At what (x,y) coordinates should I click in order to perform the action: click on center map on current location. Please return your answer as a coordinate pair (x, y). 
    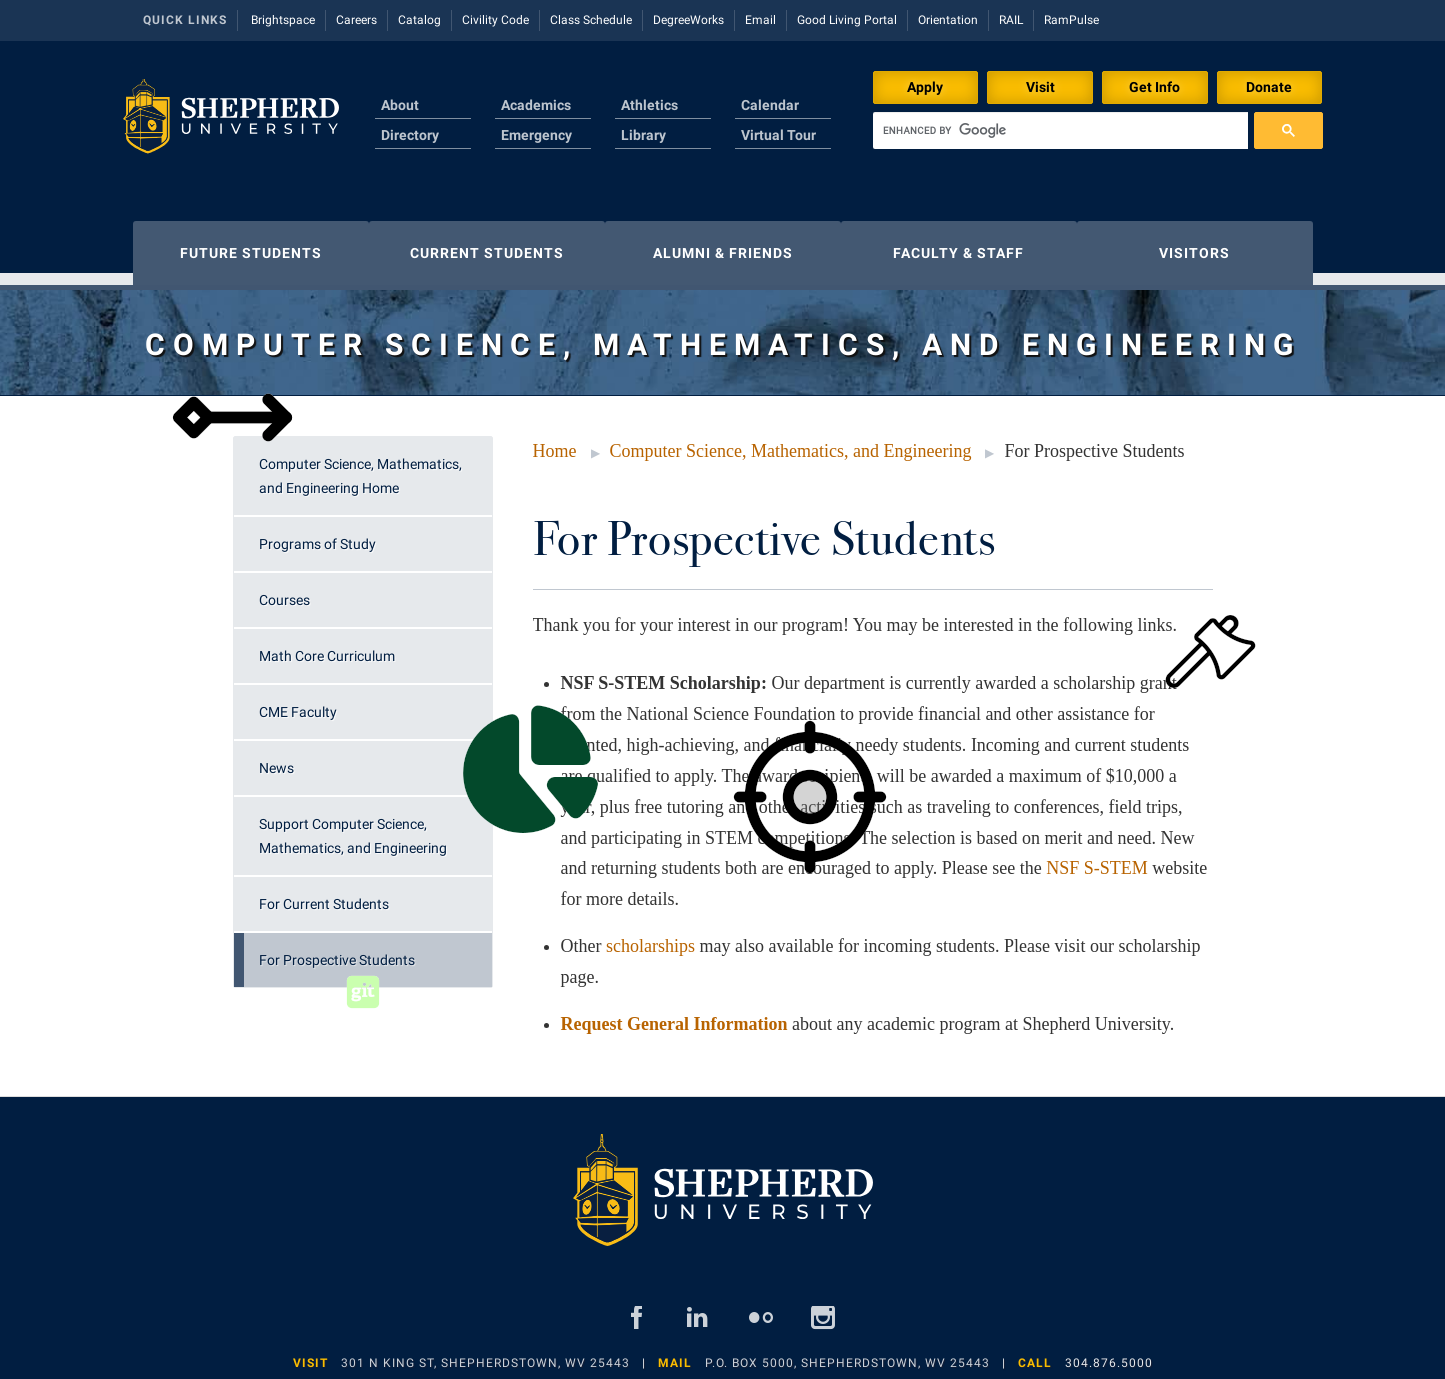
    Looking at the image, I should click on (810, 797).